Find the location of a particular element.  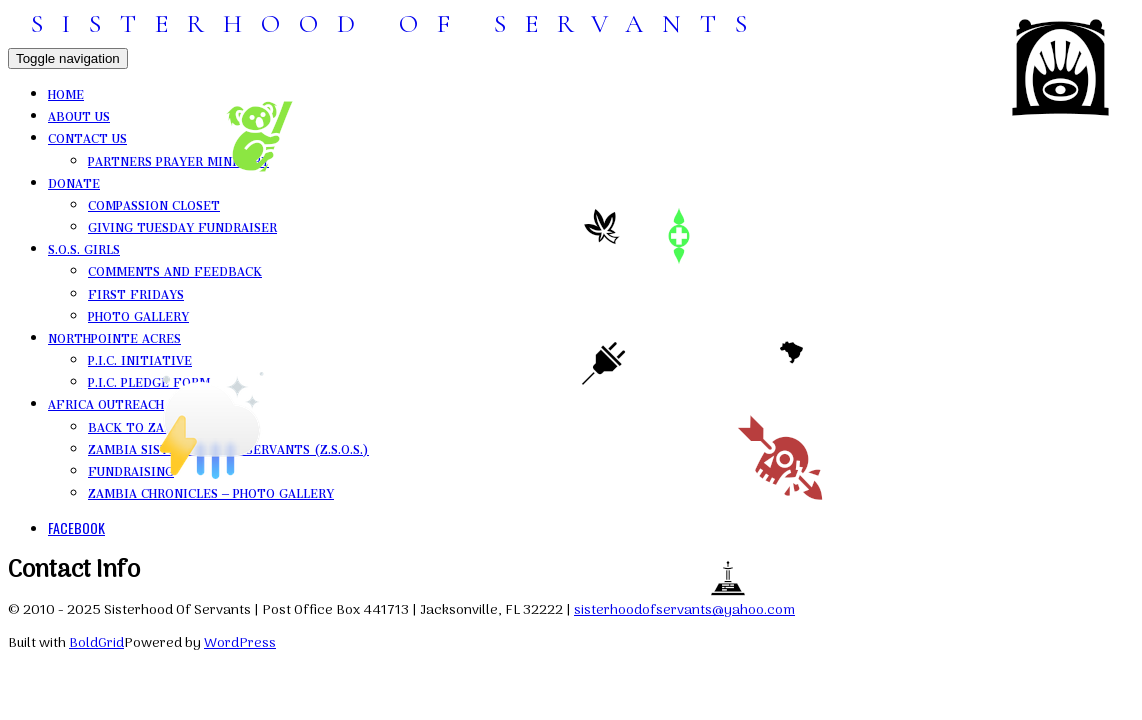

represents nature or environmental content is located at coordinates (601, 226).